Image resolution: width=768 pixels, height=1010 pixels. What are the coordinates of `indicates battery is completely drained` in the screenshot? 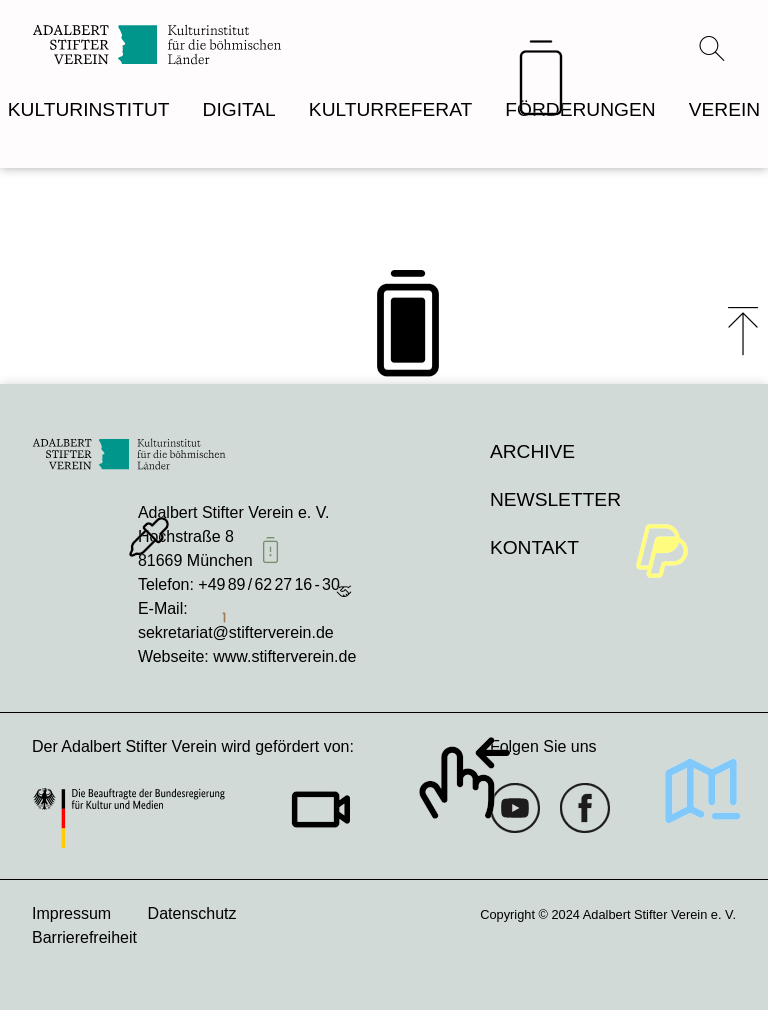 It's located at (541, 79).